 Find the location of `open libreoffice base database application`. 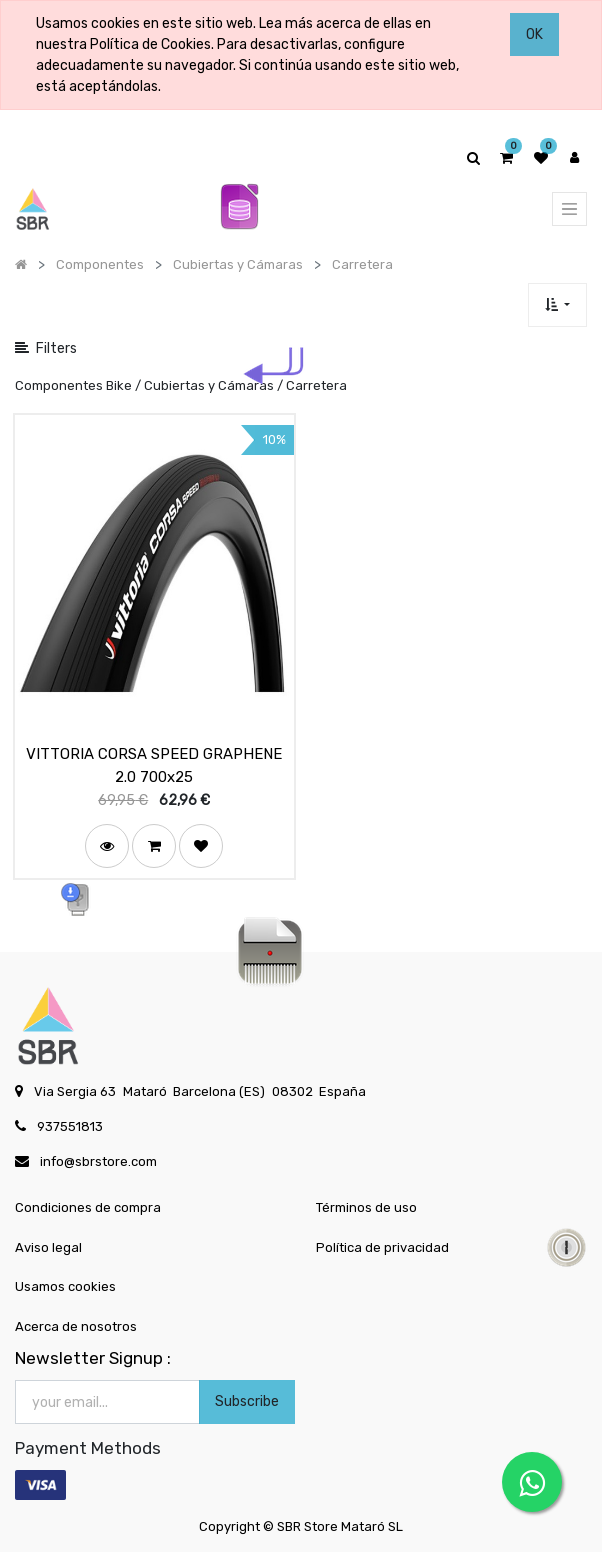

open libreoffice base database application is located at coordinates (239, 206).